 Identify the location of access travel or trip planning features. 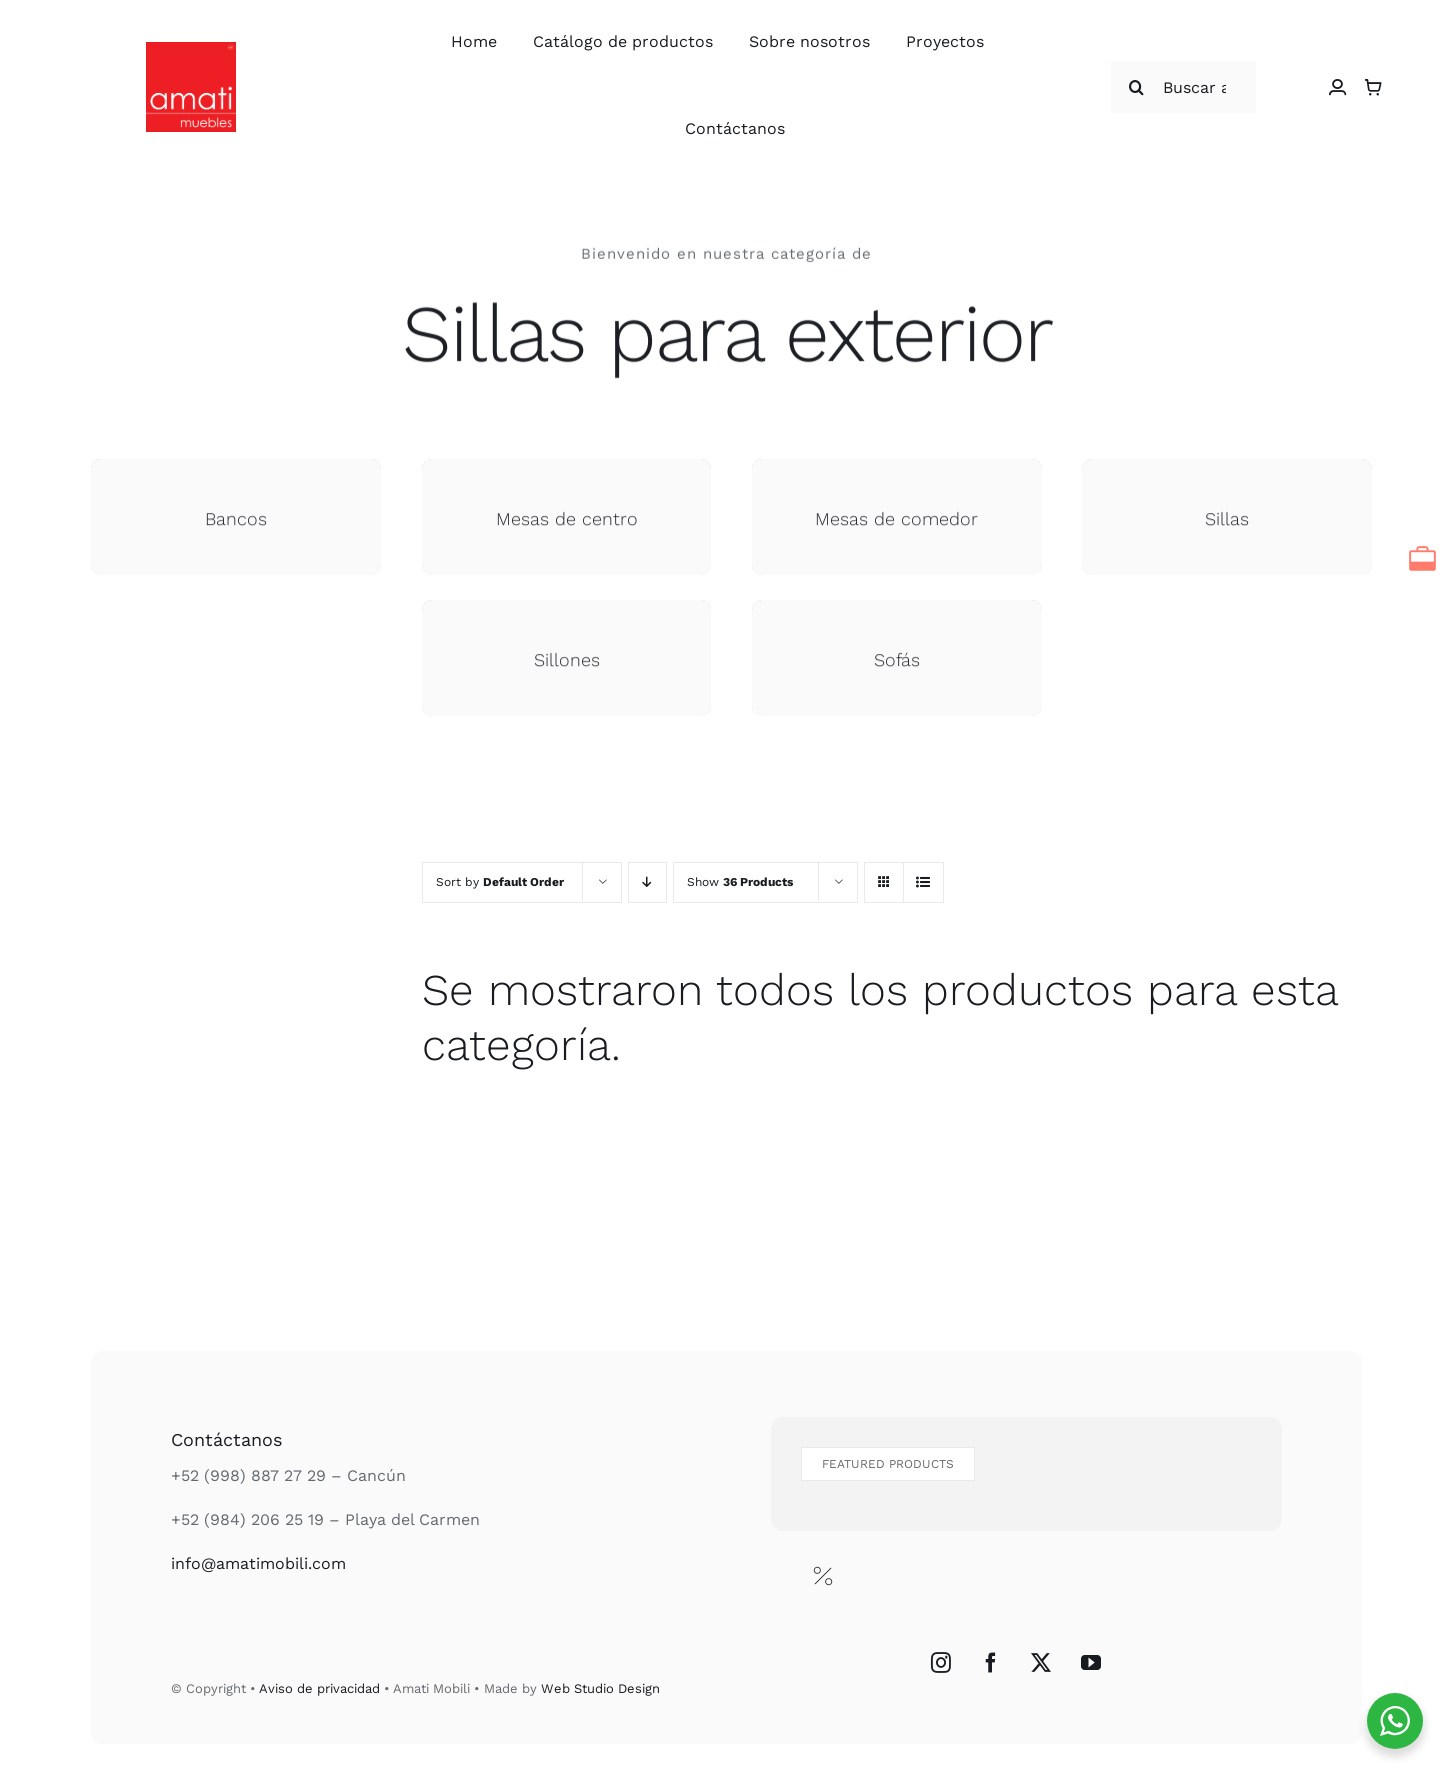
(1422, 559).